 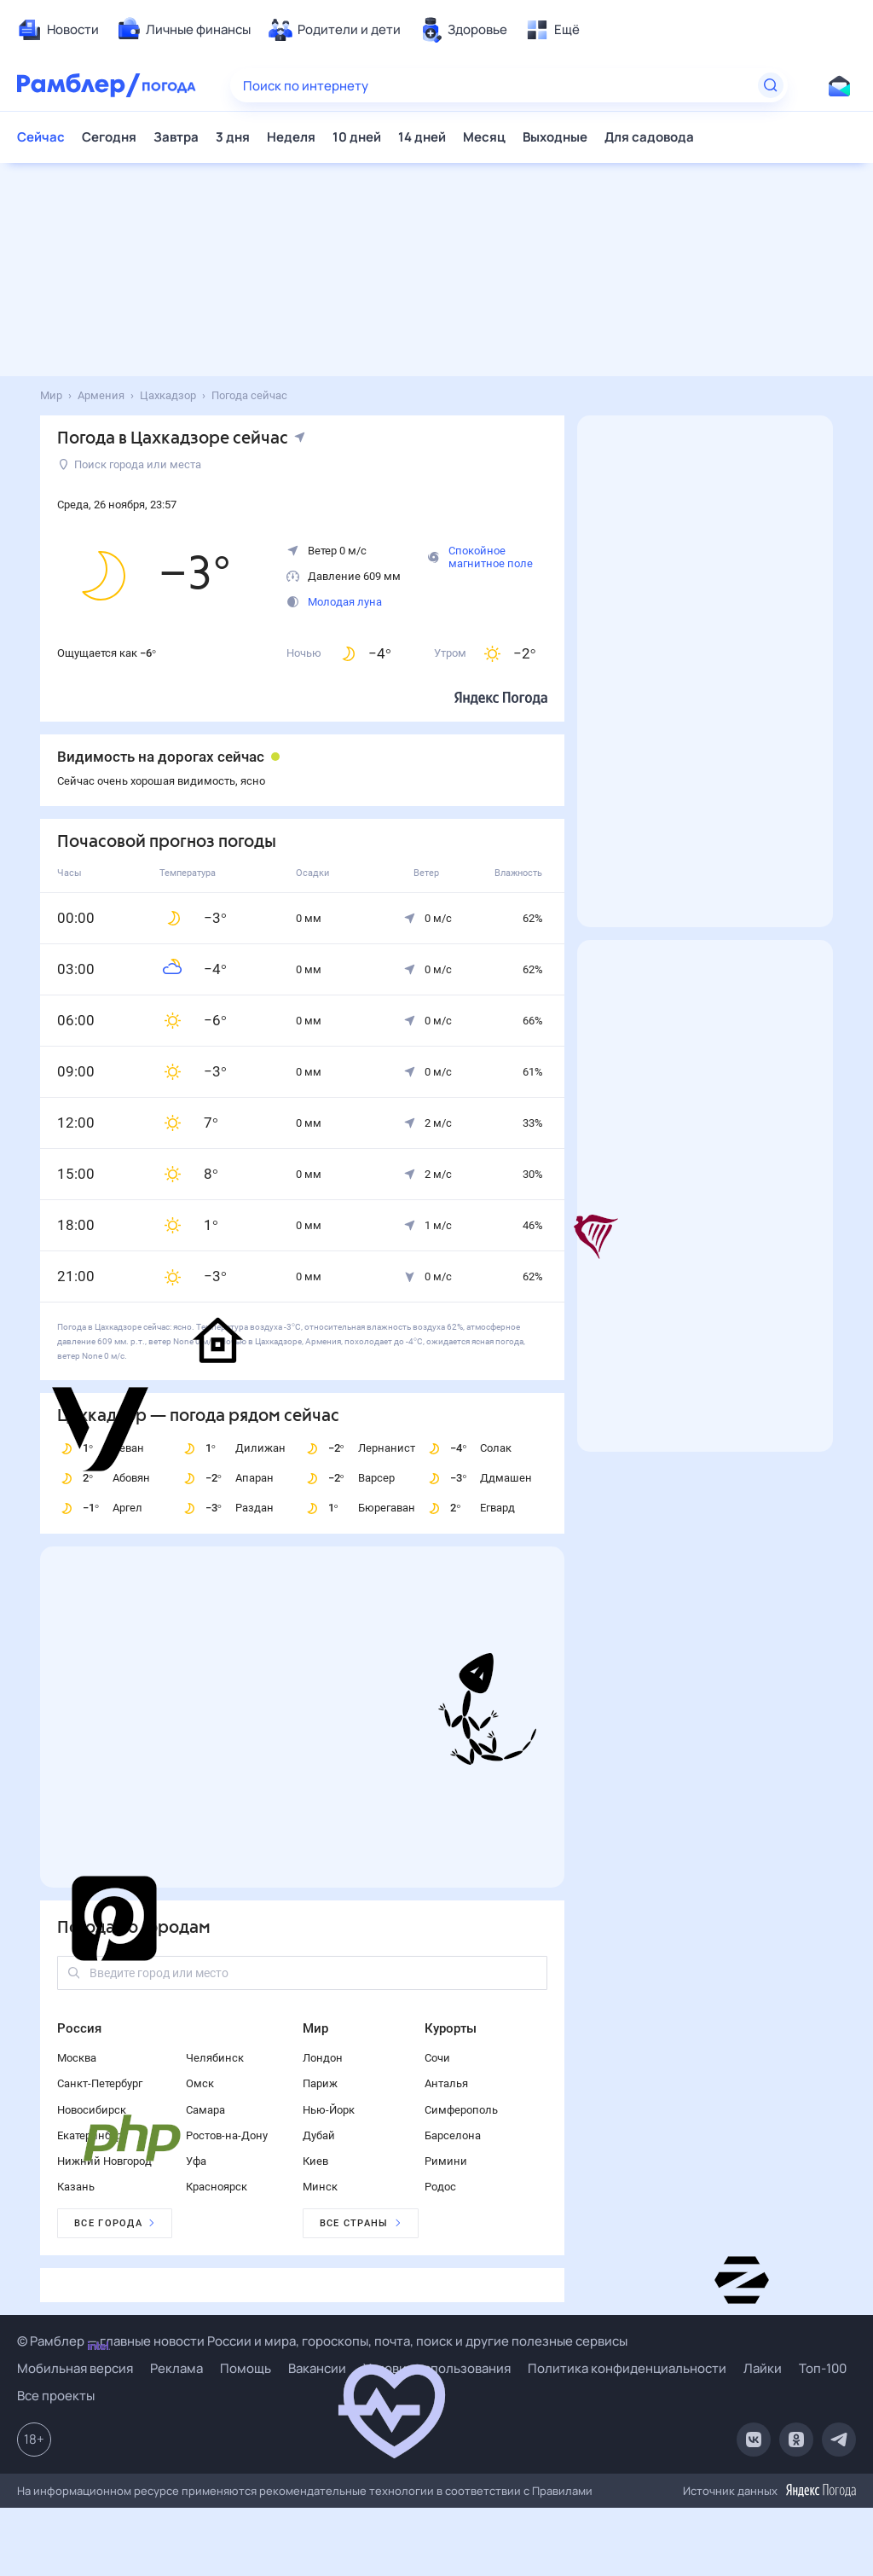 What do you see at coordinates (114, 1918) in the screenshot?
I see `open Pinterest app` at bounding box center [114, 1918].